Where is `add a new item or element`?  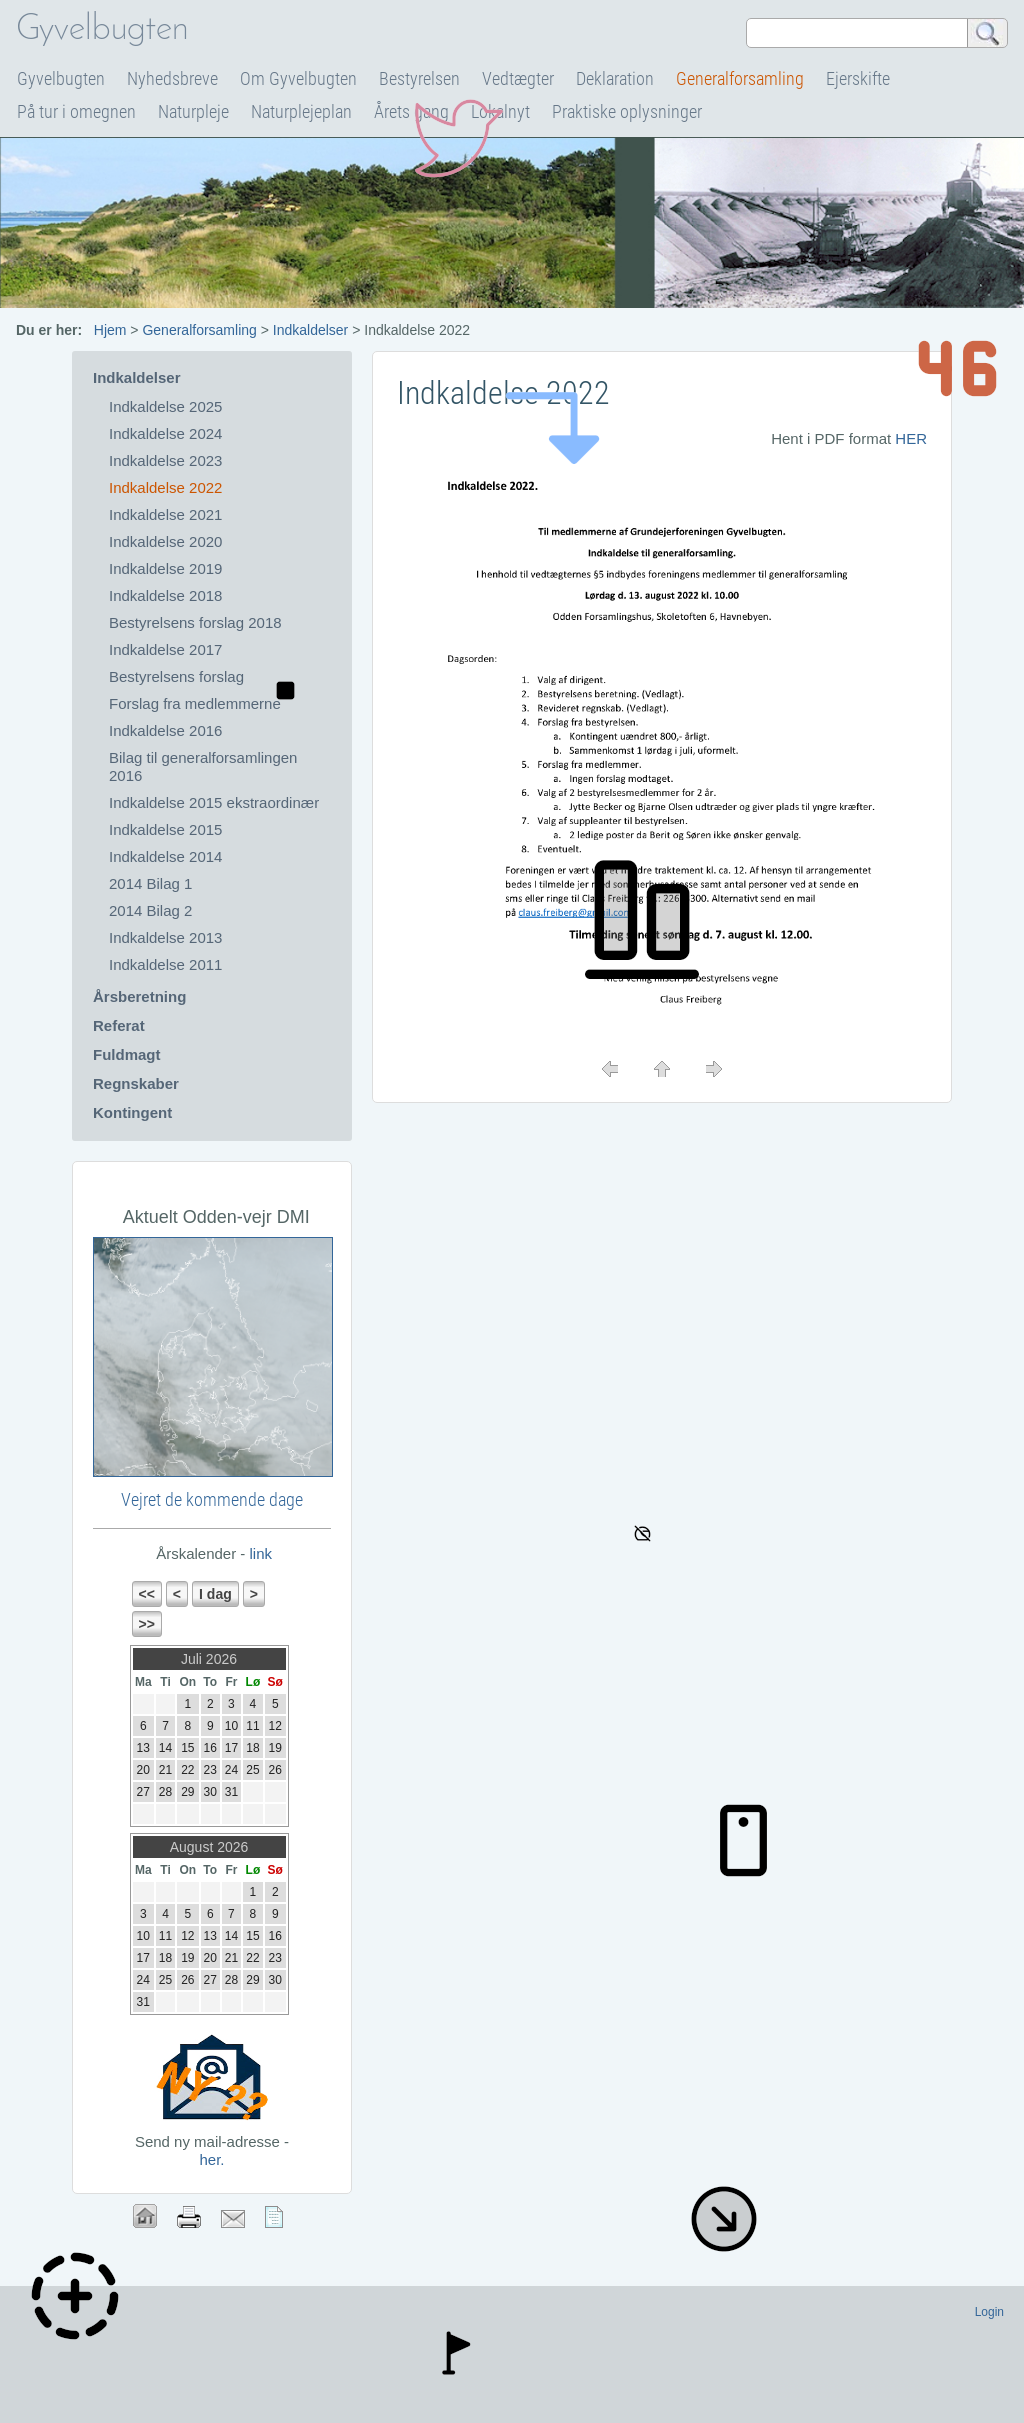
add a new item or element is located at coordinates (75, 2296).